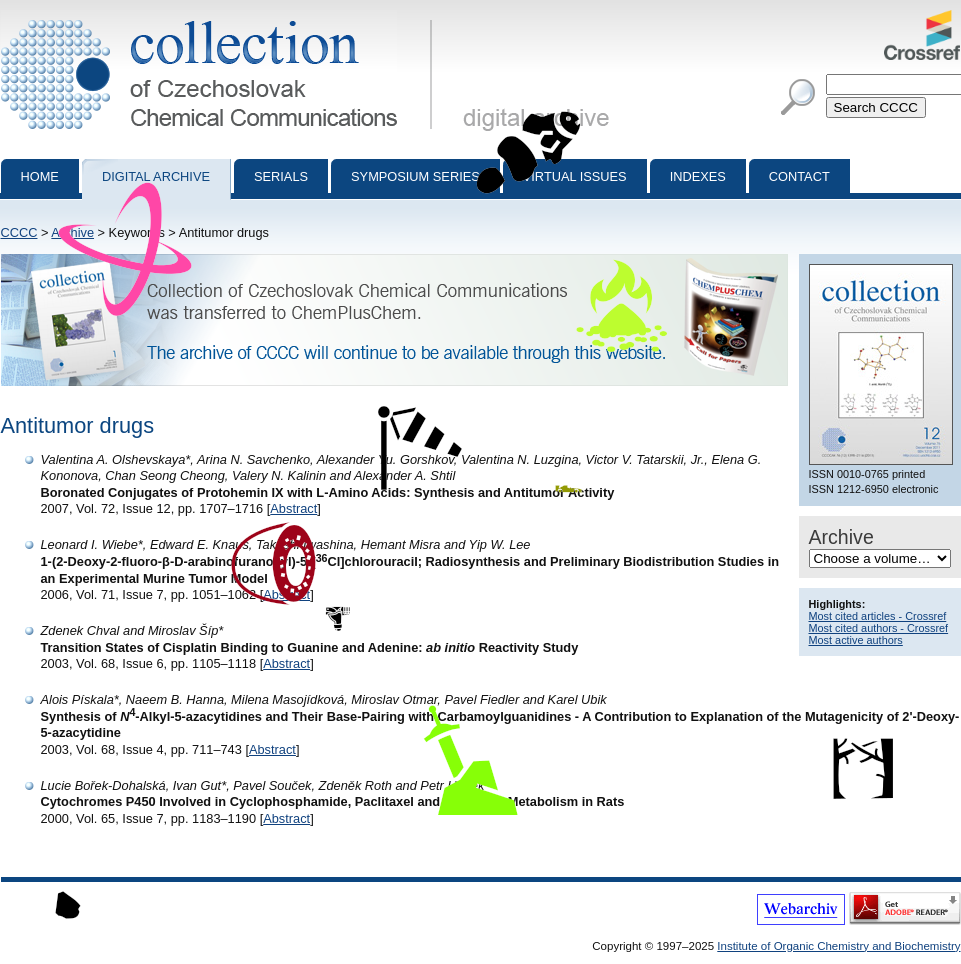 This screenshot has height=964, width=961. Describe the element at coordinates (528, 152) in the screenshot. I see `indicates aquarium or marine life category` at that location.